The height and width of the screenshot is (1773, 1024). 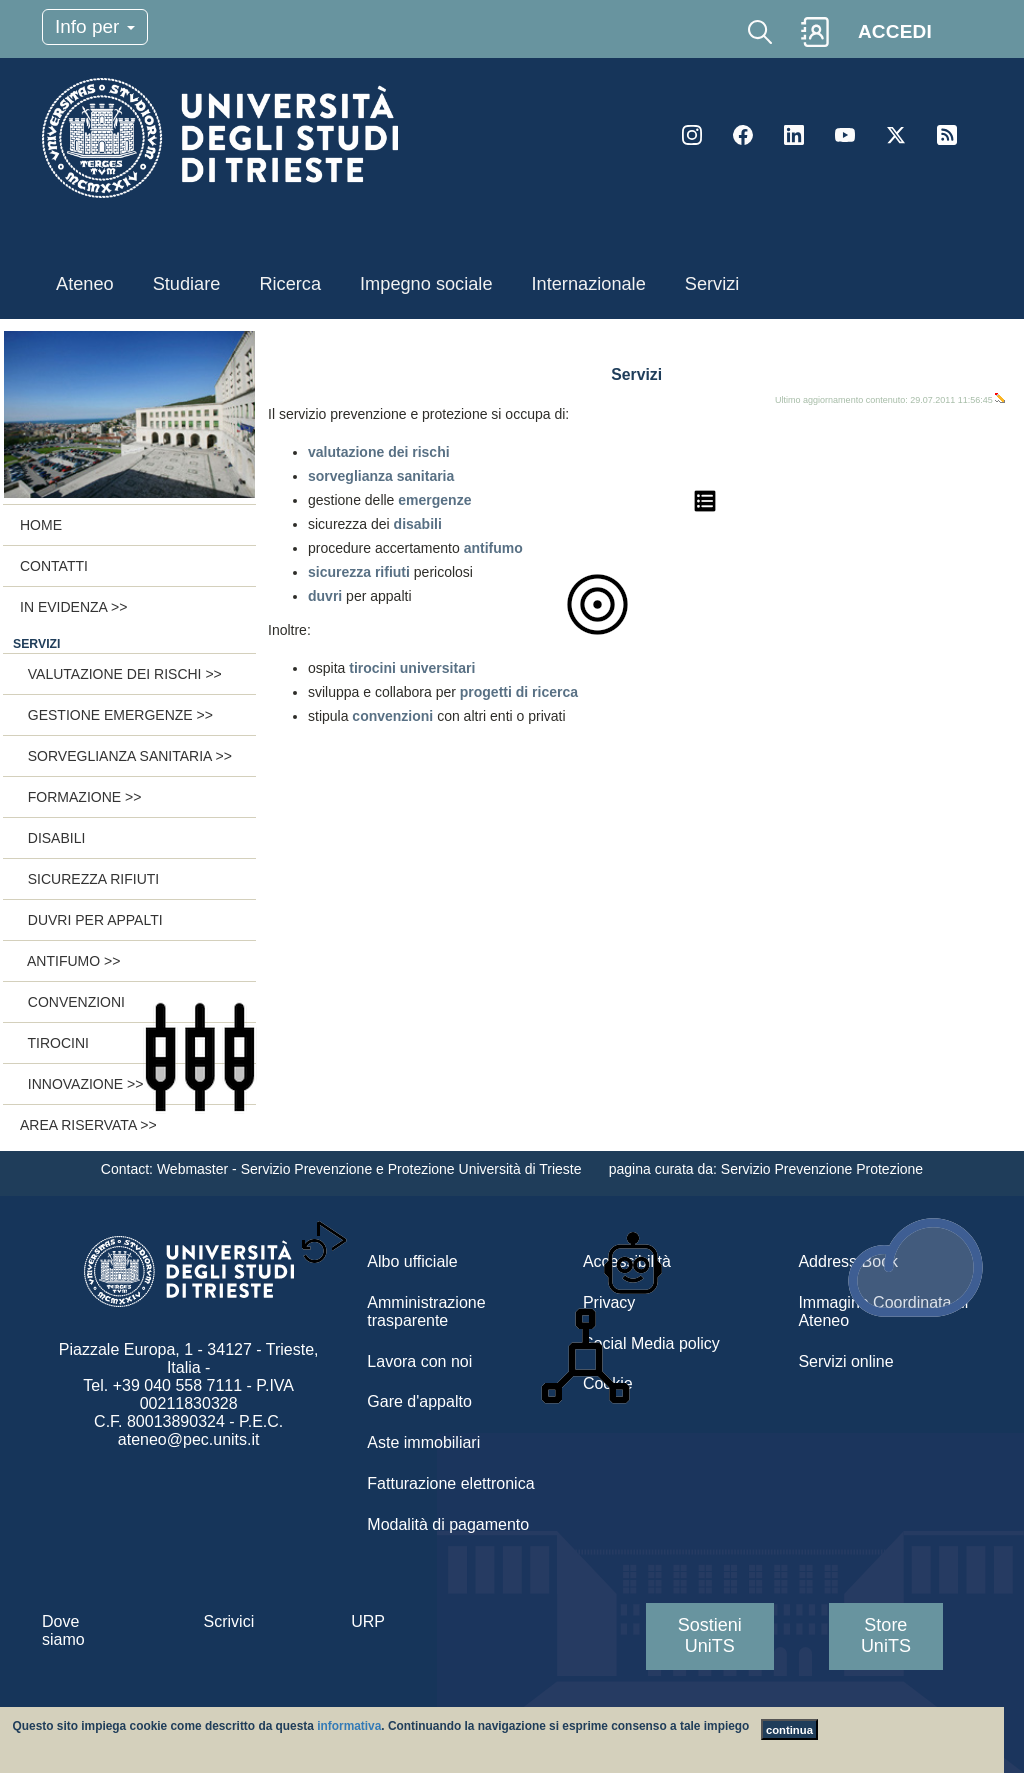 What do you see at coordinates (326, 1239) in the screenshot?
I see `rerun the current debug session` at bounding box center [326, 1239].